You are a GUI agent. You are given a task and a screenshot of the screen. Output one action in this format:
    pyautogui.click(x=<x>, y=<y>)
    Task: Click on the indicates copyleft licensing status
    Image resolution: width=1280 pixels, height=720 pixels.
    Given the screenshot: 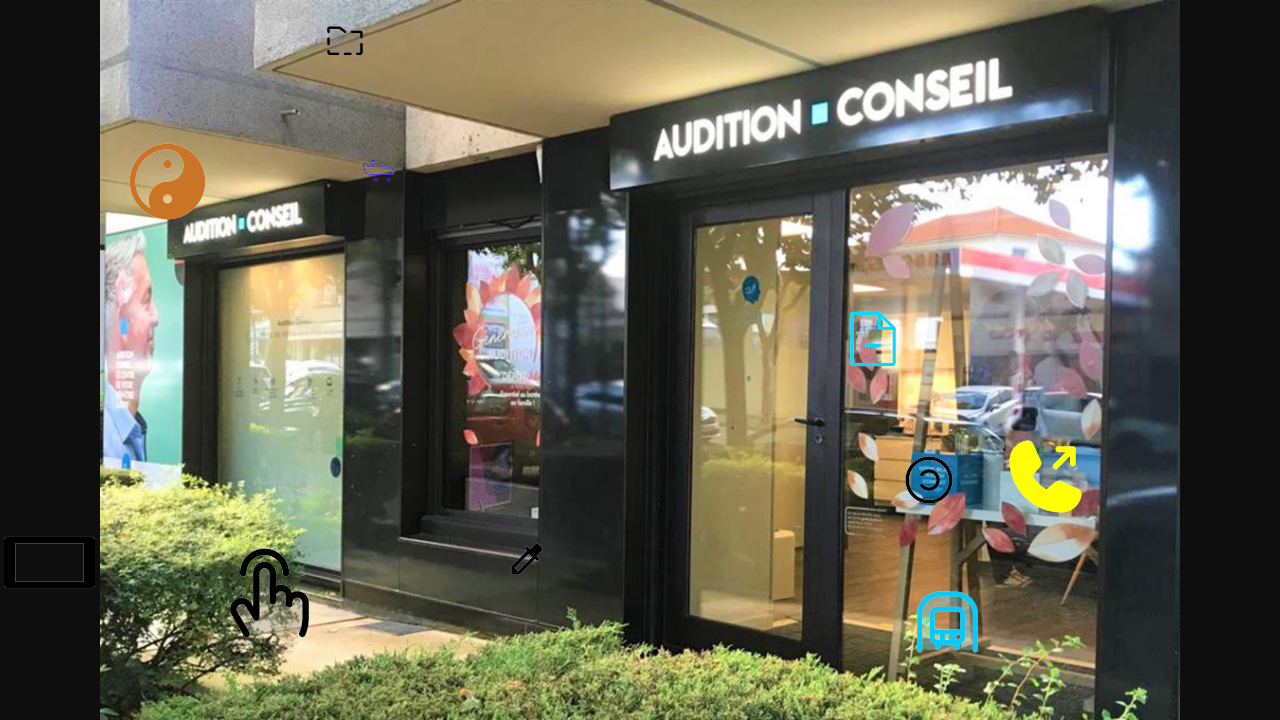 What is the action you would take?
    pyautogui.click(x=929, y=480)
    